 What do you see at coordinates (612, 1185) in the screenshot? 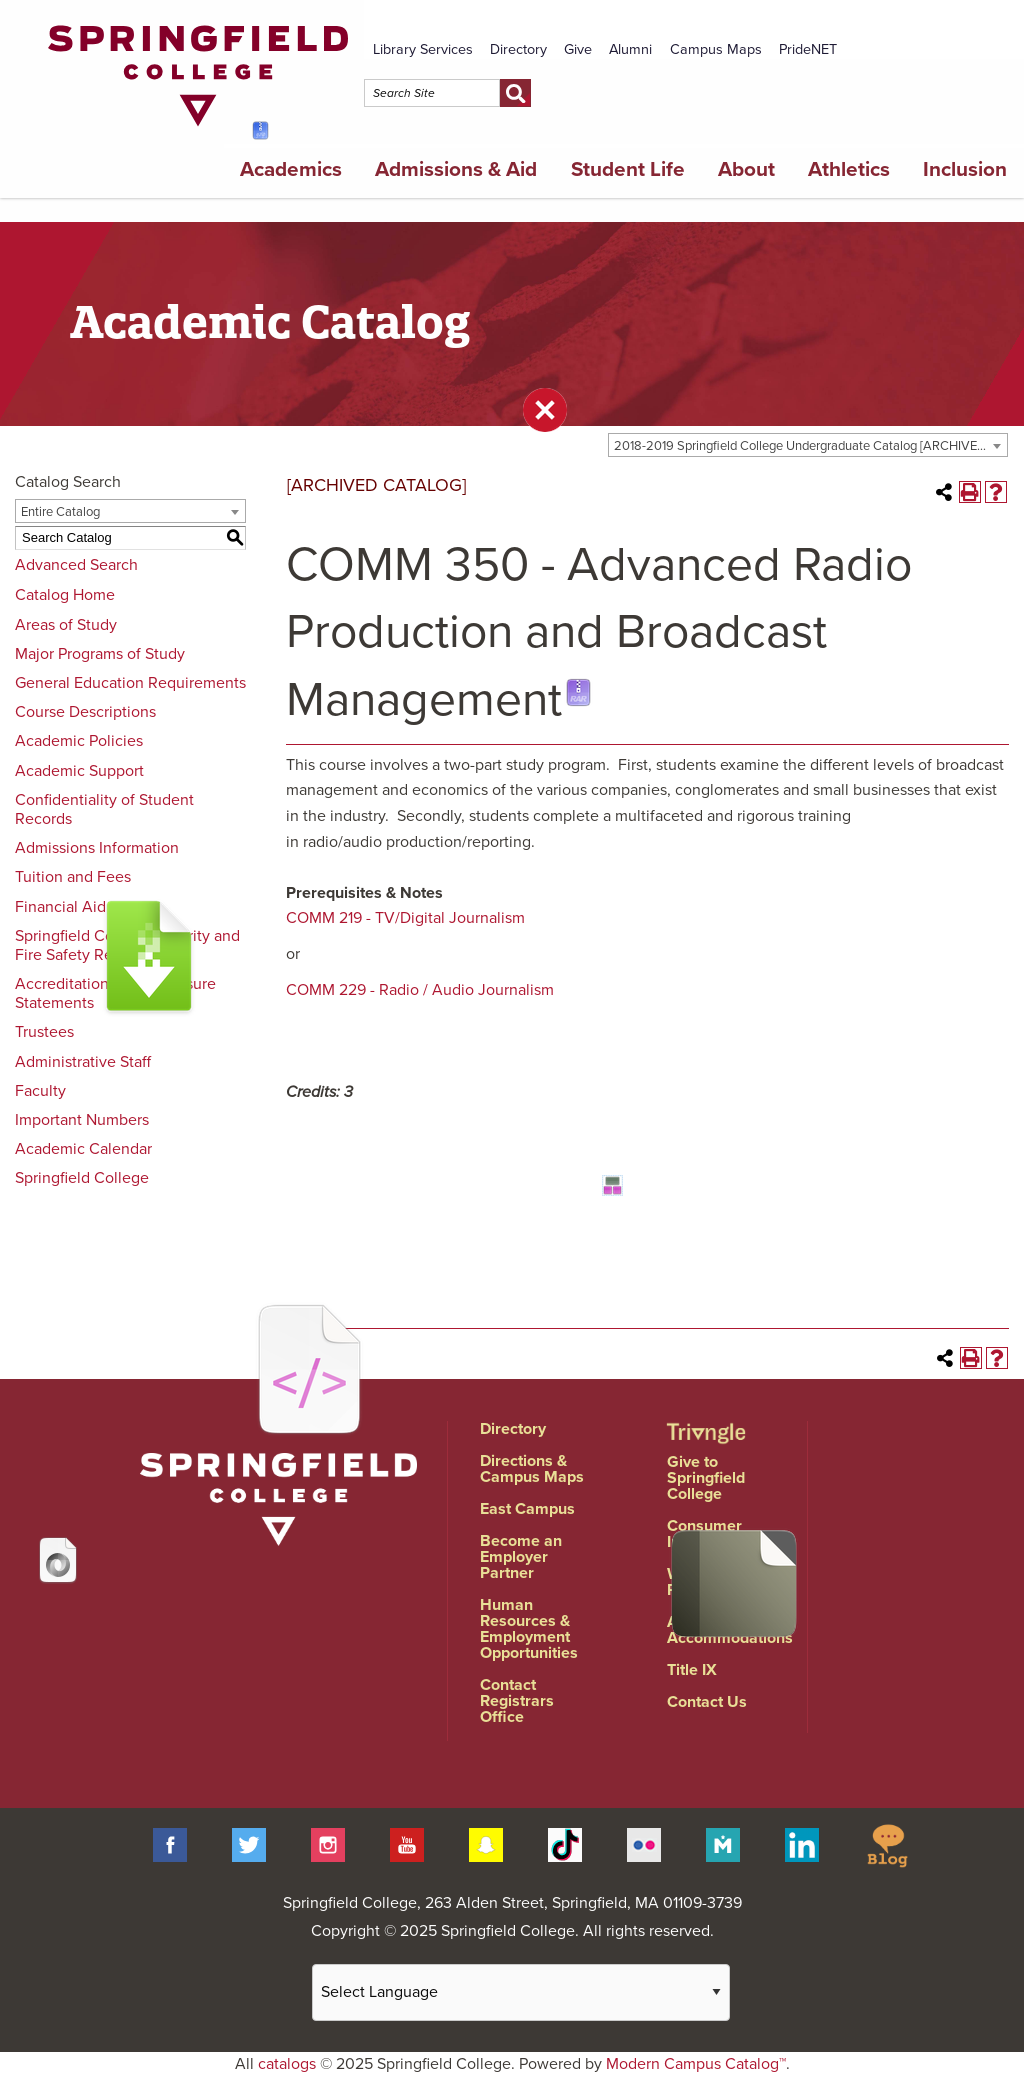
I see `select all items in the current view` at bounding box center [612, 1185].